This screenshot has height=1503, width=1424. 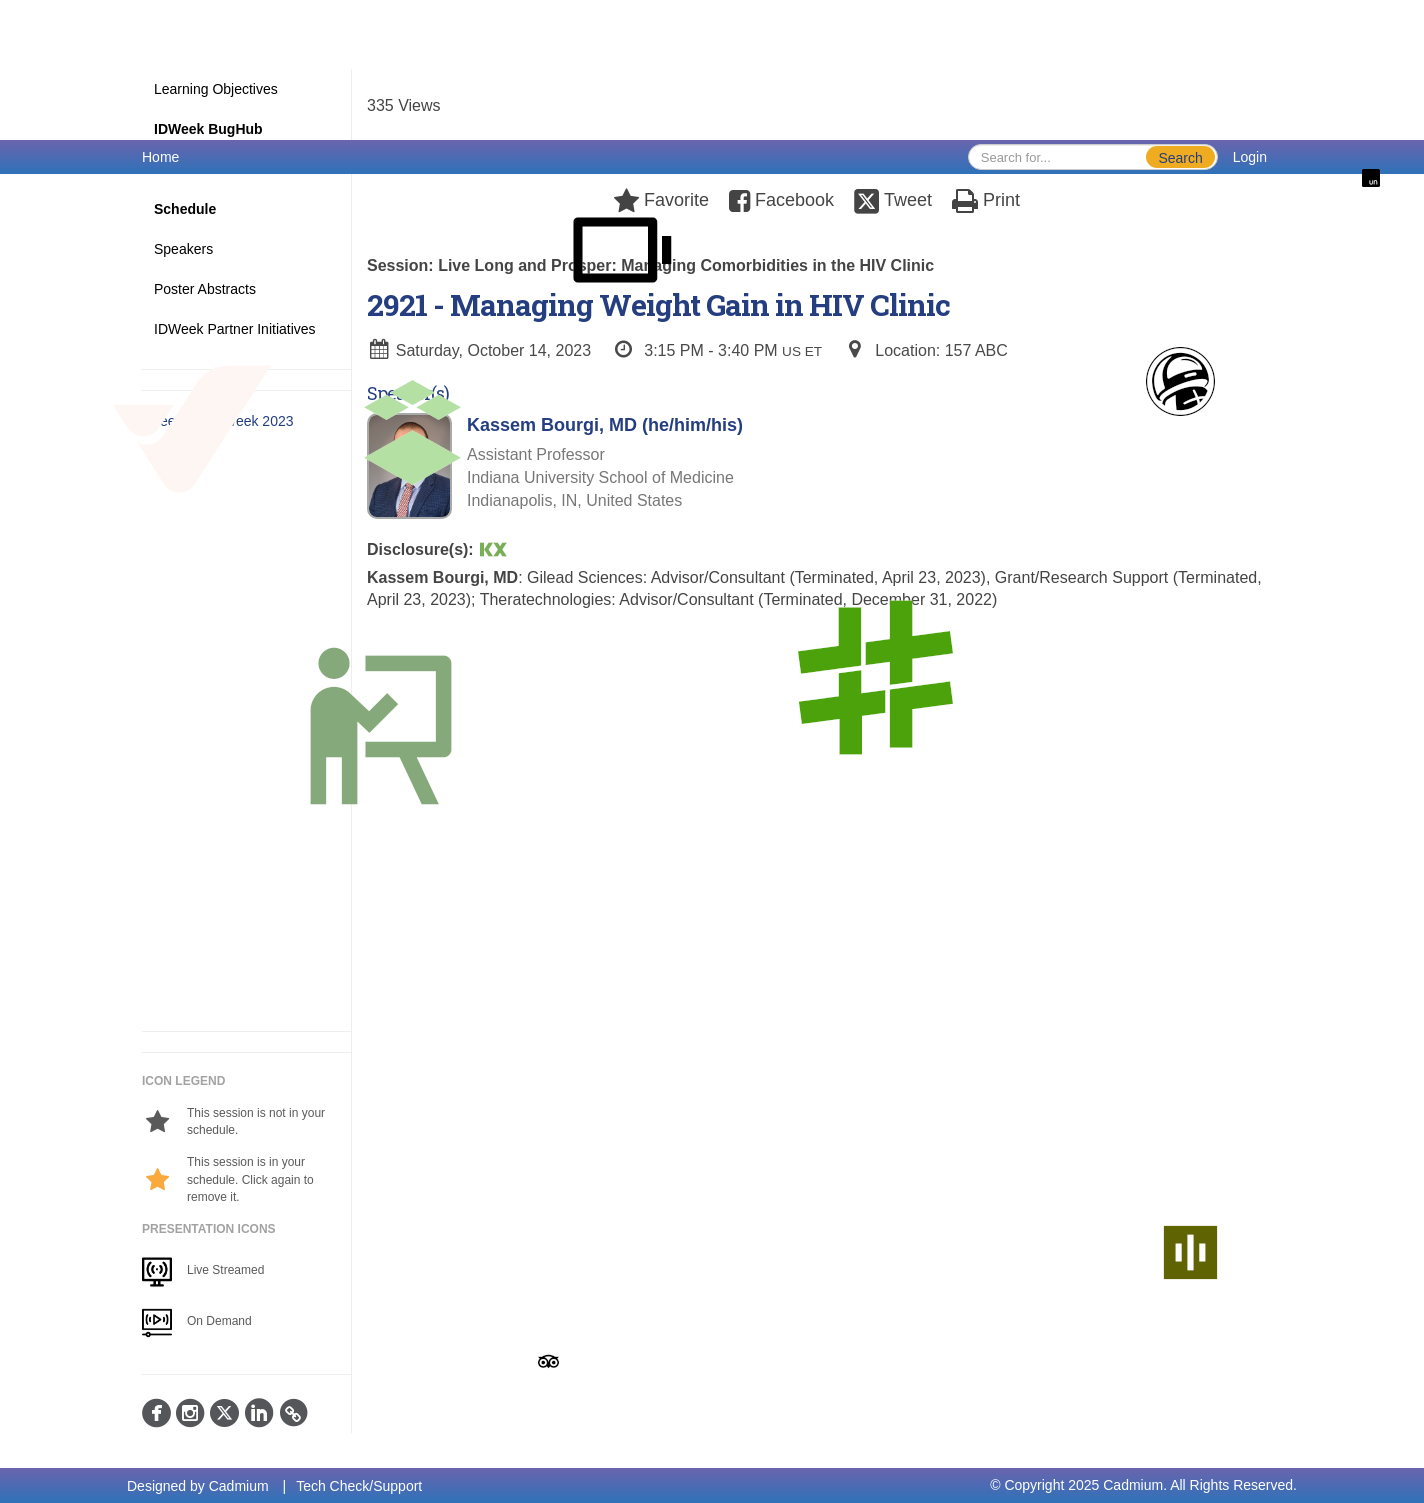 I want to click on activate voice recognition or speech input, so click(x=1190, y=1252).